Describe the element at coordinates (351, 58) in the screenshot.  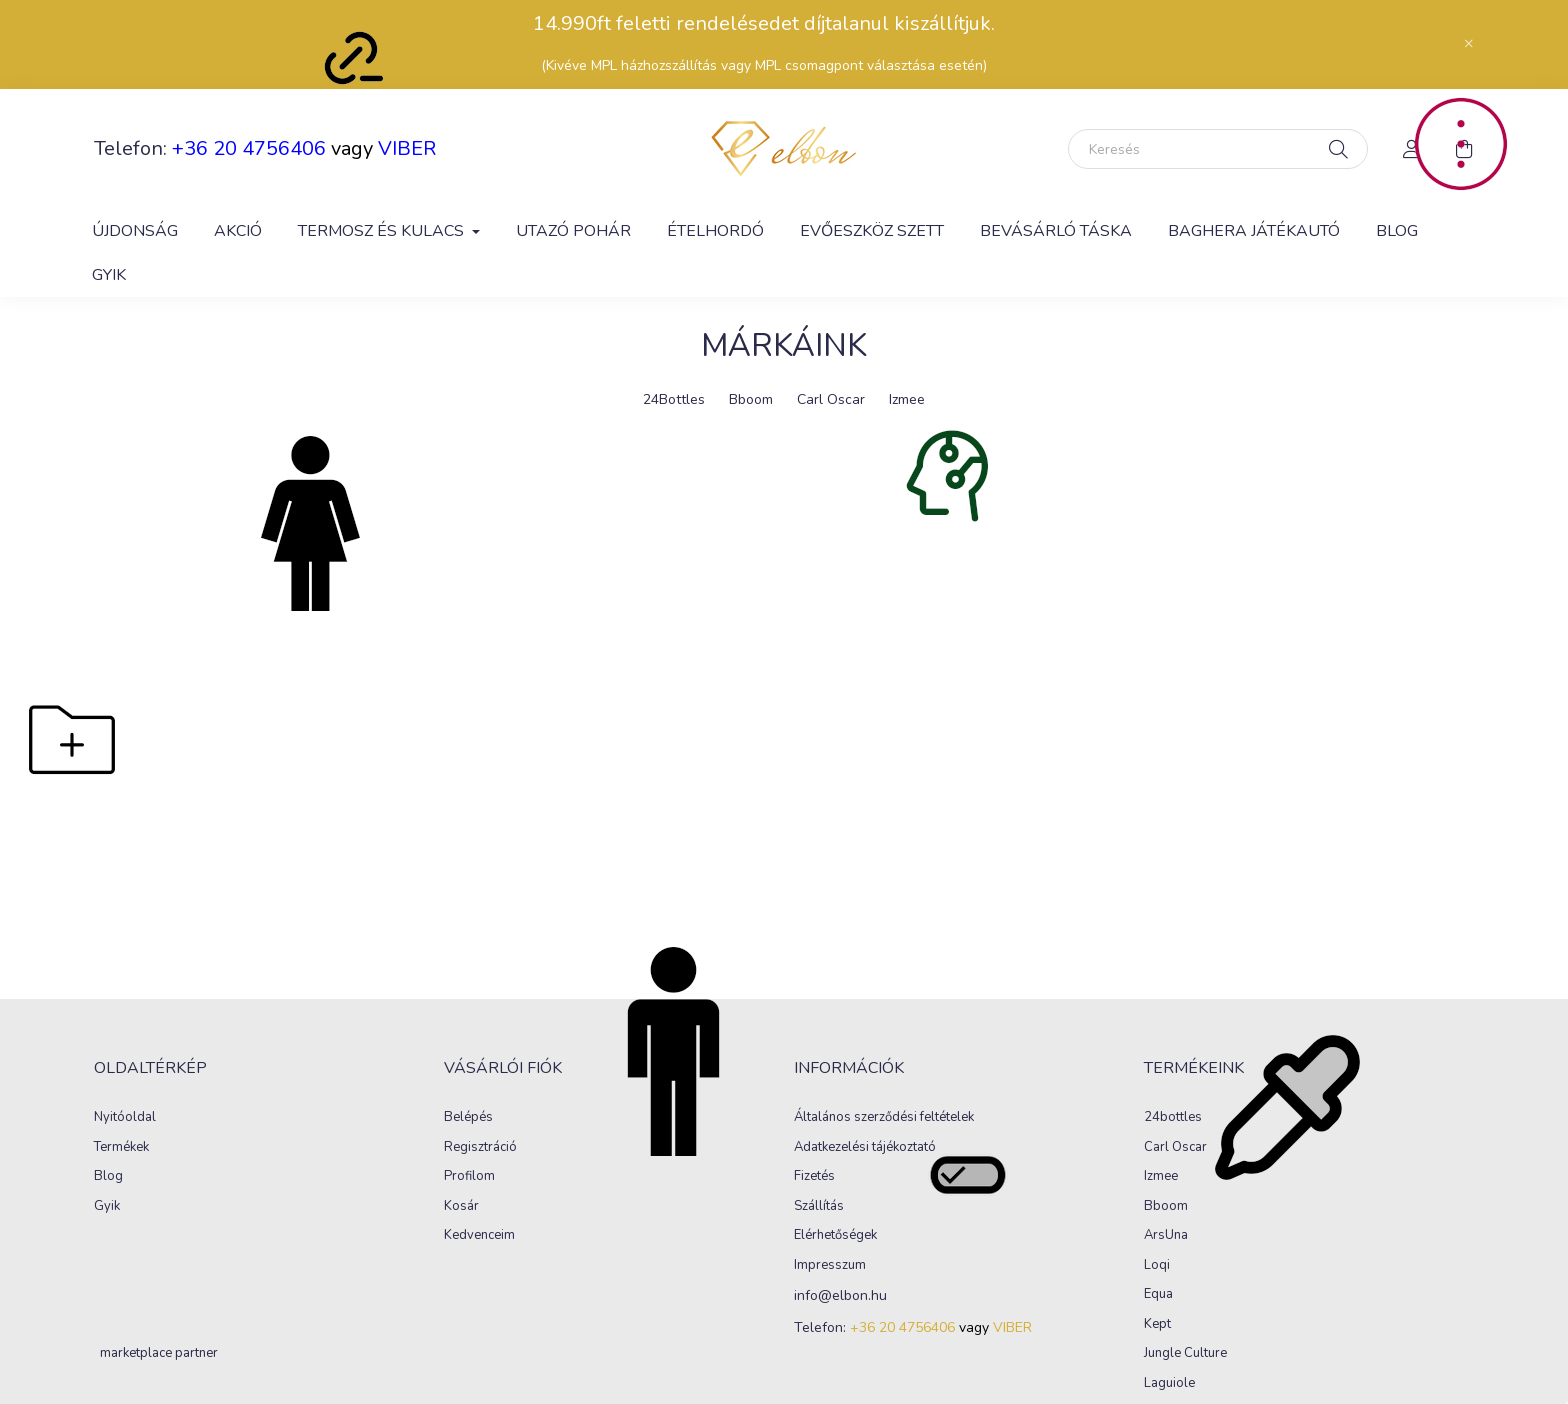
I see `remove a link or hyperlink` at that location.